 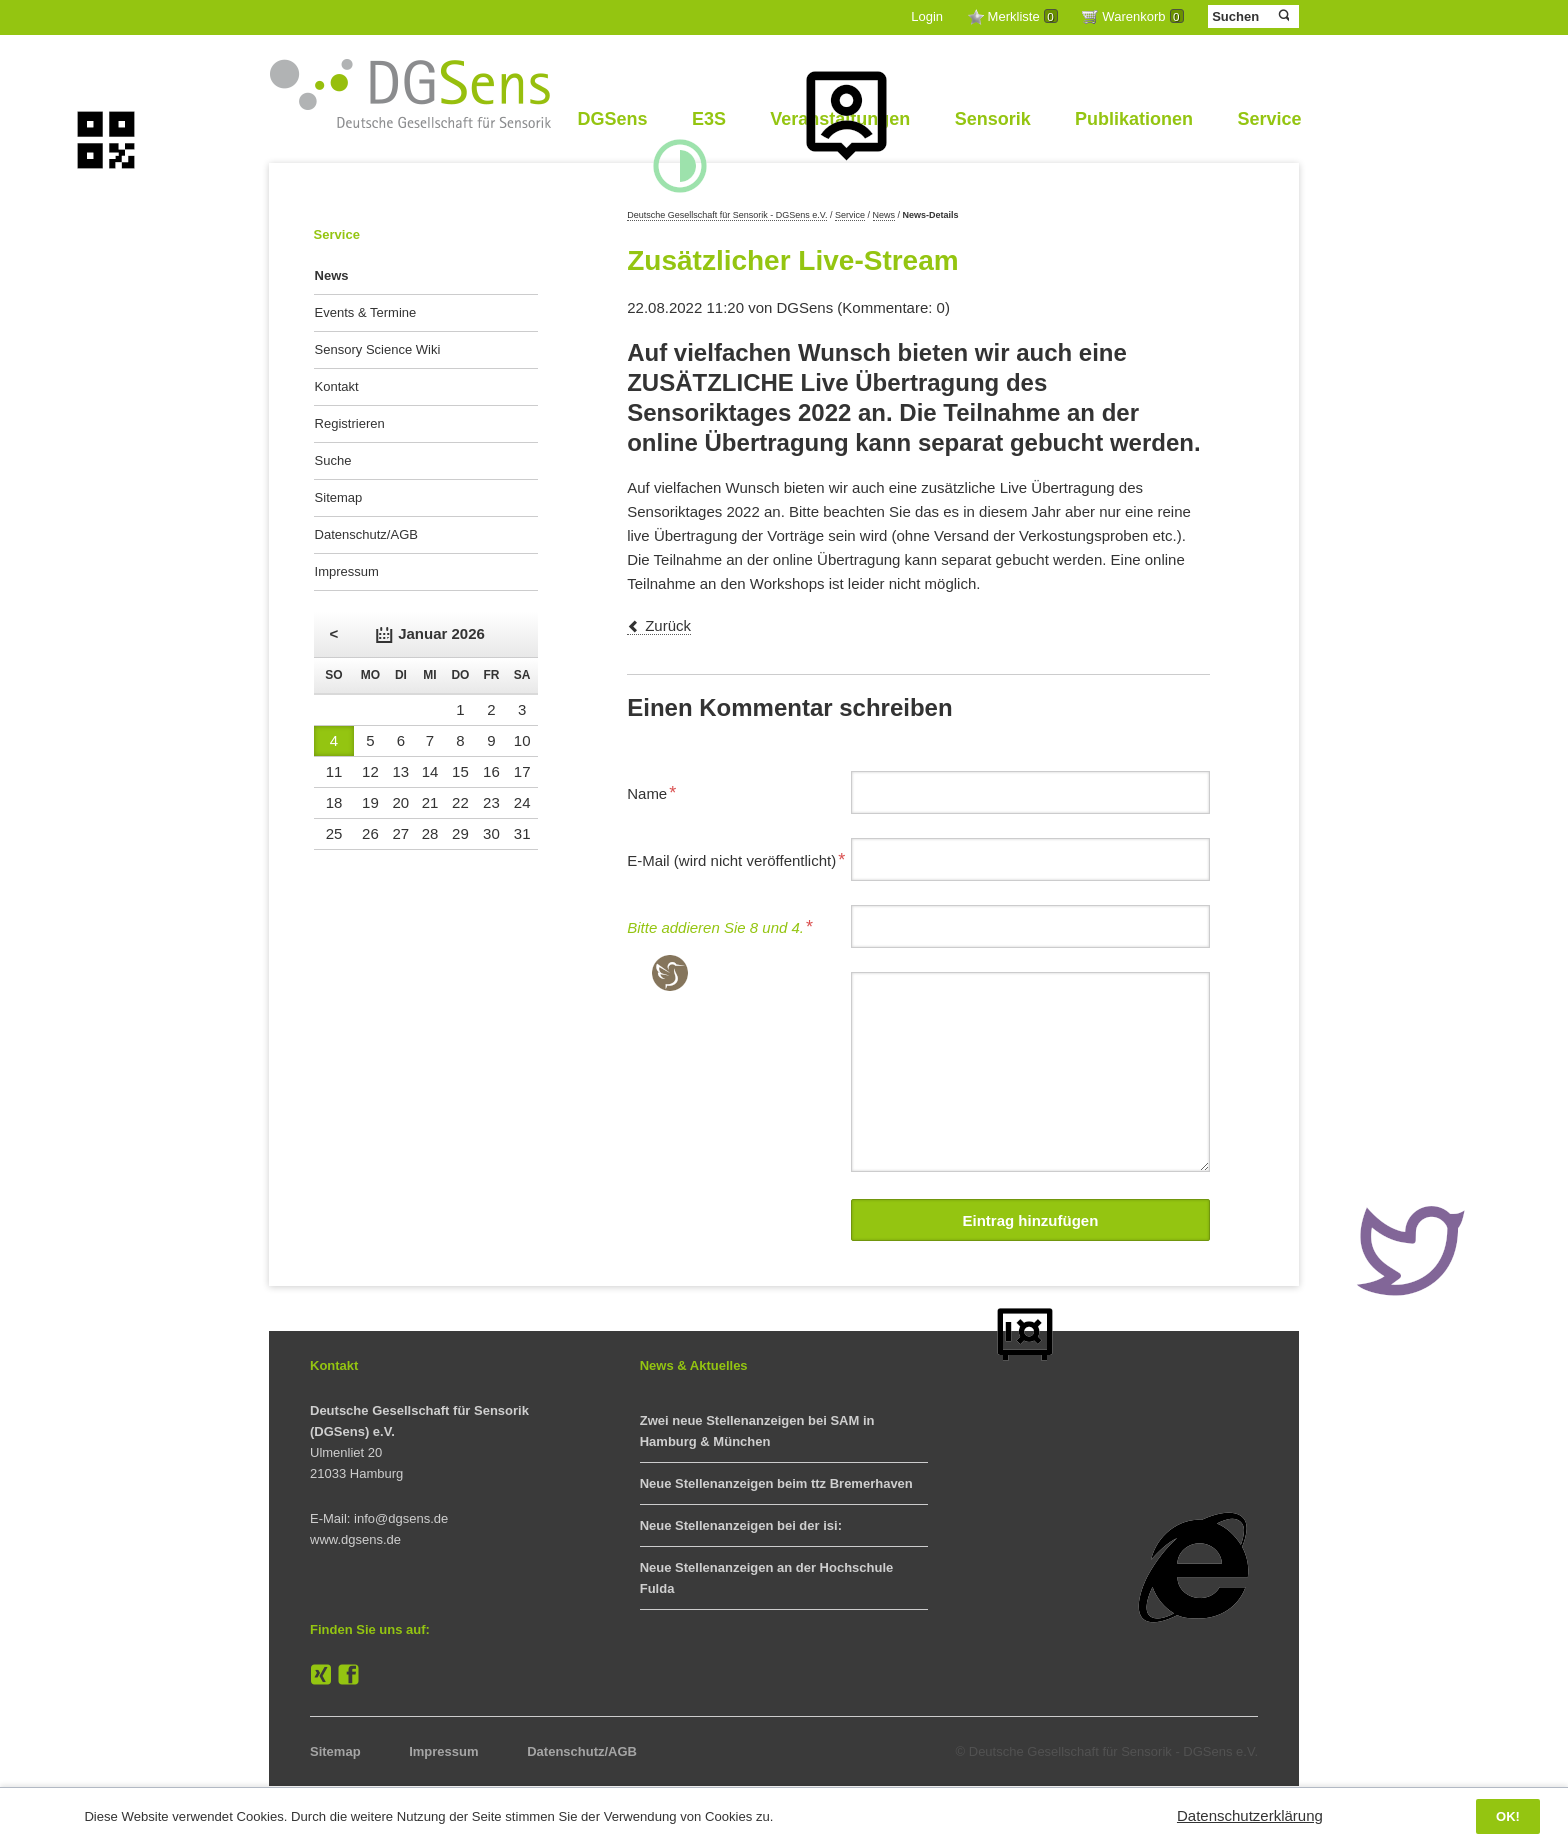 I want to click on scan or generate a QR code, so click(x=106, y=140).